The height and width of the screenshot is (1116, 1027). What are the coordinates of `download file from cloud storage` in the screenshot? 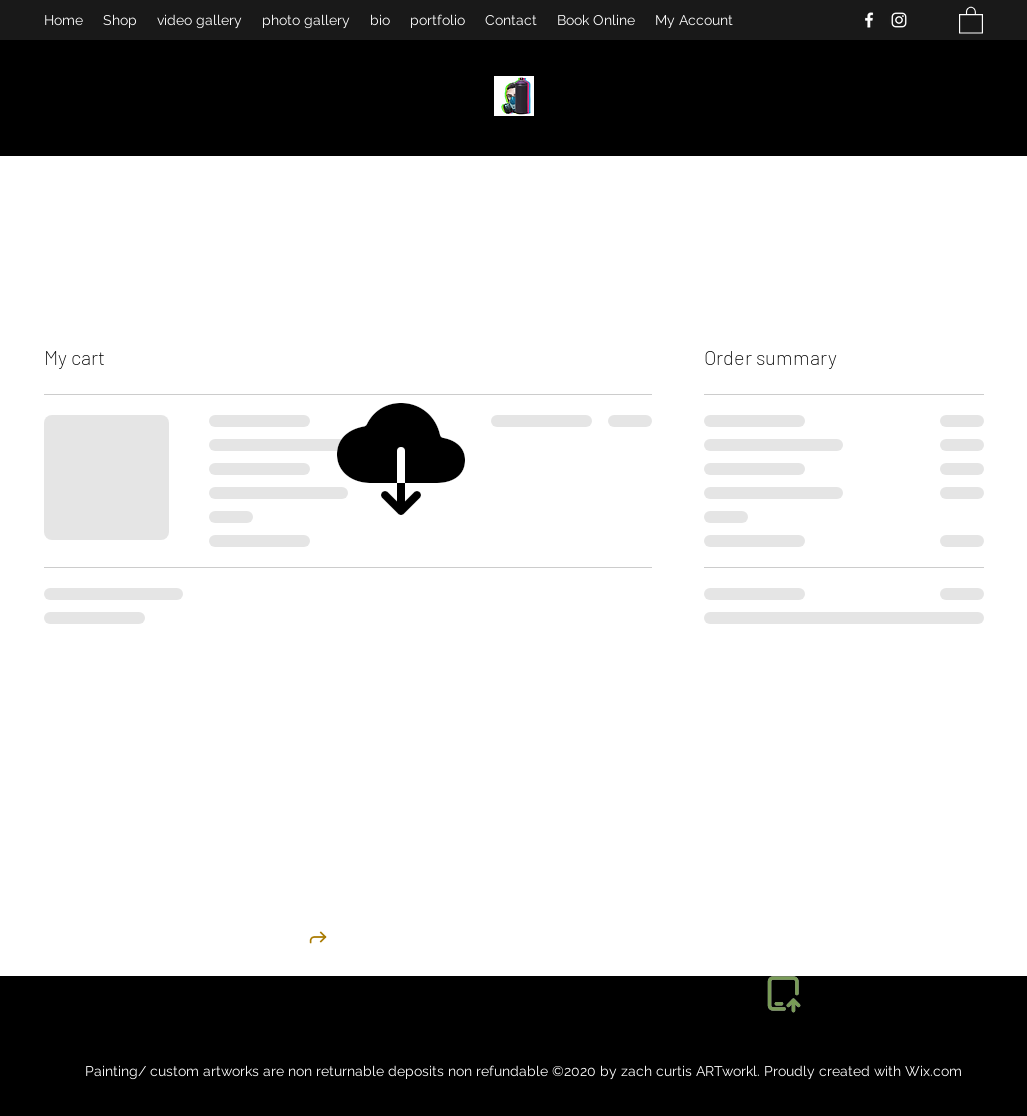 It's located at (401, 459).